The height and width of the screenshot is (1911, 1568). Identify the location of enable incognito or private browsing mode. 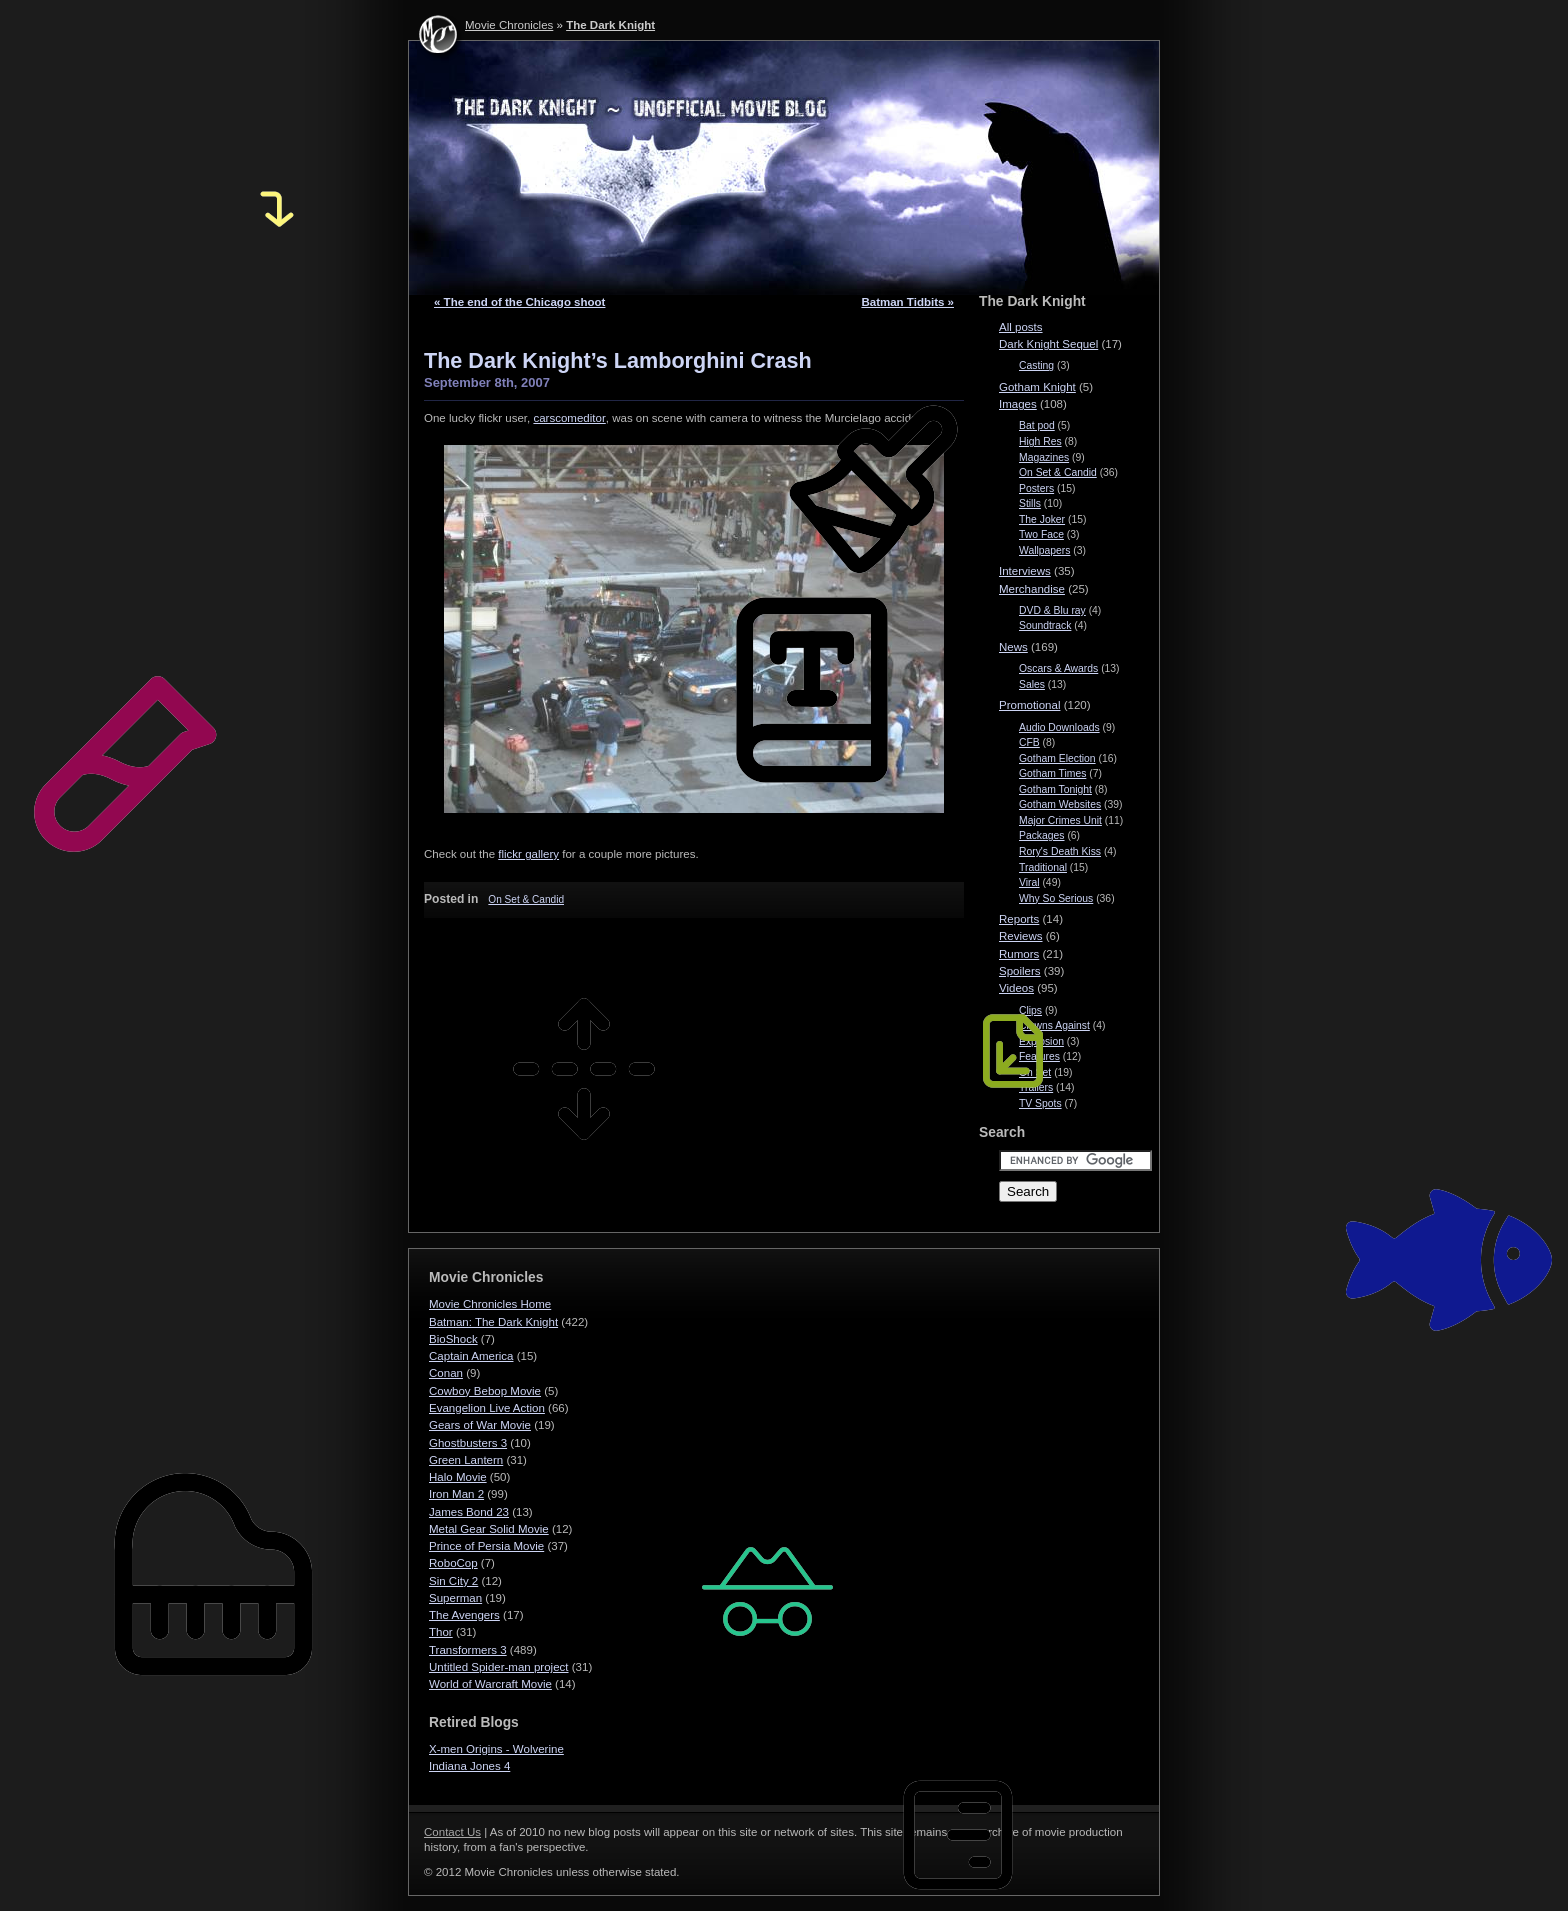
(767, 1591).